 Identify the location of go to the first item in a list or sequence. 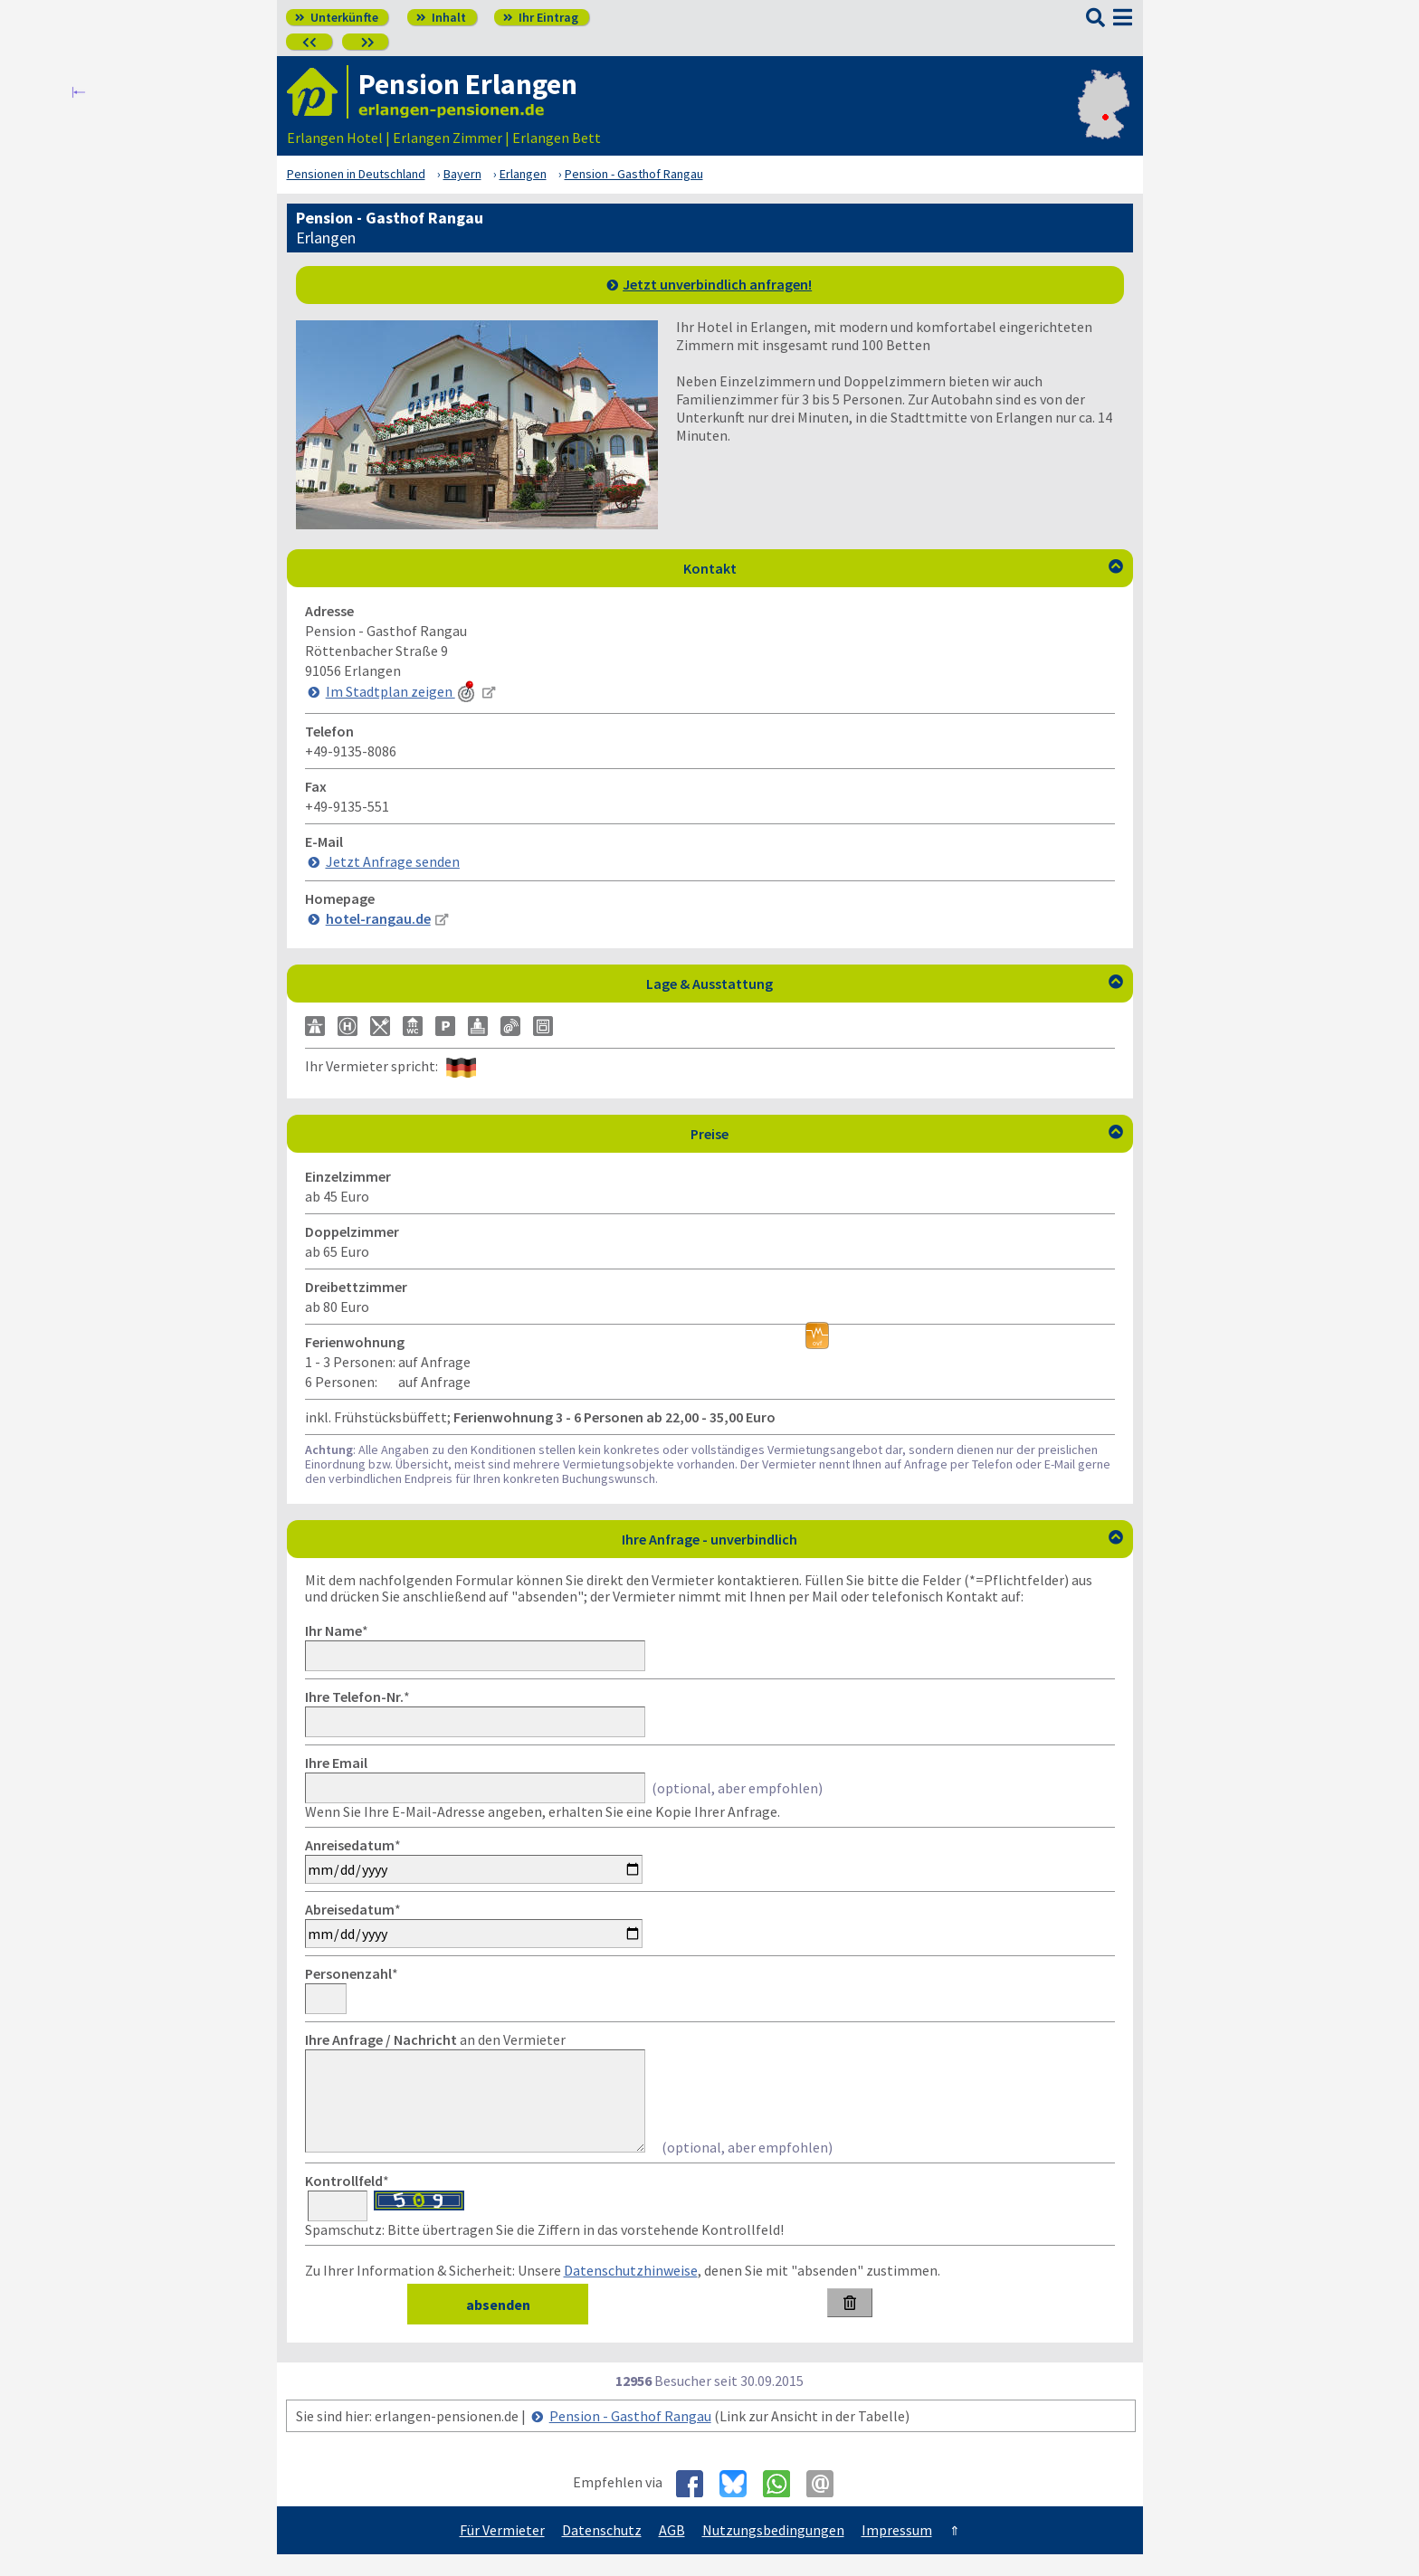
(79, 92).